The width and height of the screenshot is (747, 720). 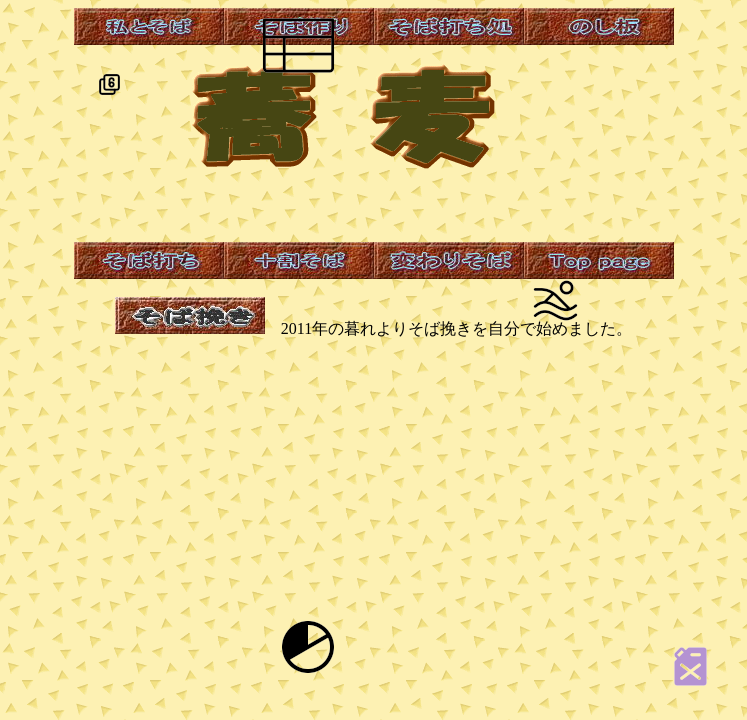 I want to click on view data in table format, so click(x=298, y=45).